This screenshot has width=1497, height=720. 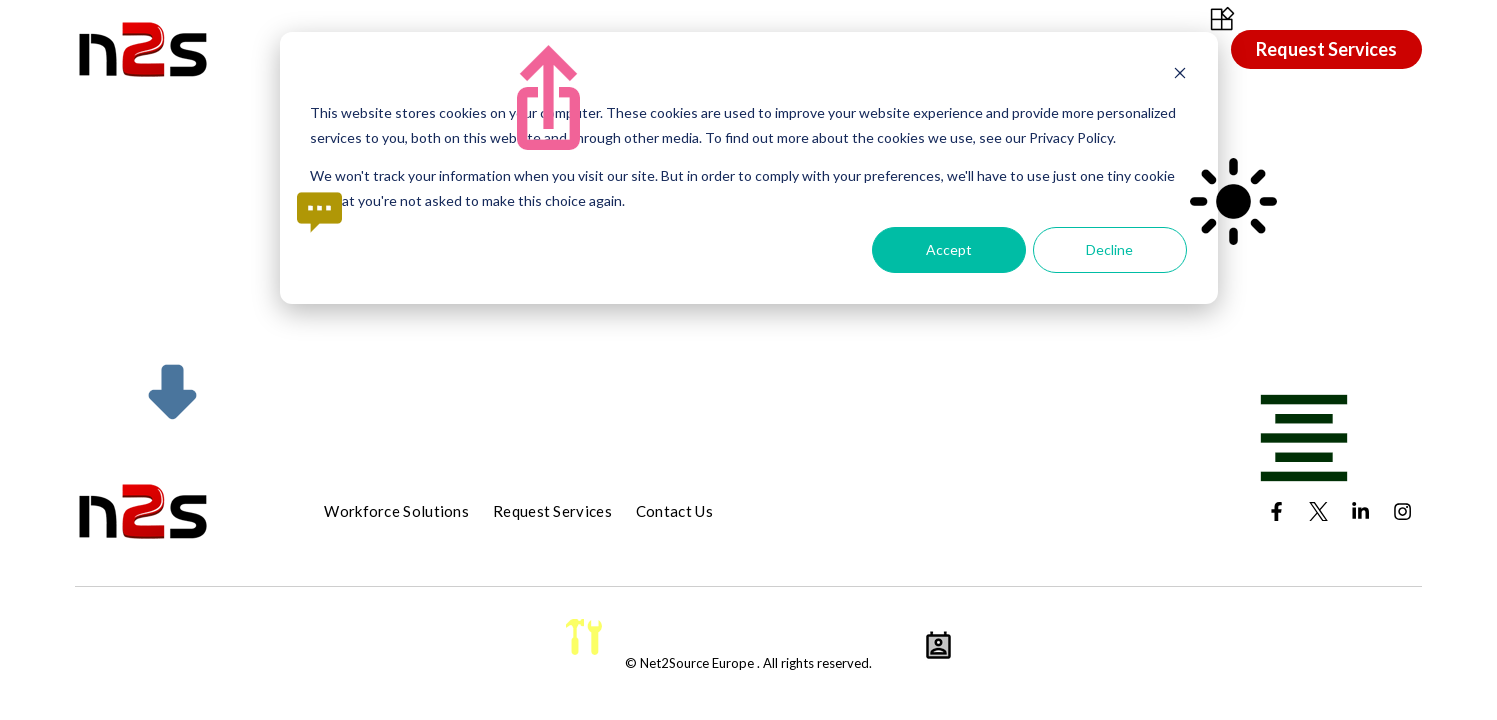 I want to click on download a file or content, so click(x=172, y=392).